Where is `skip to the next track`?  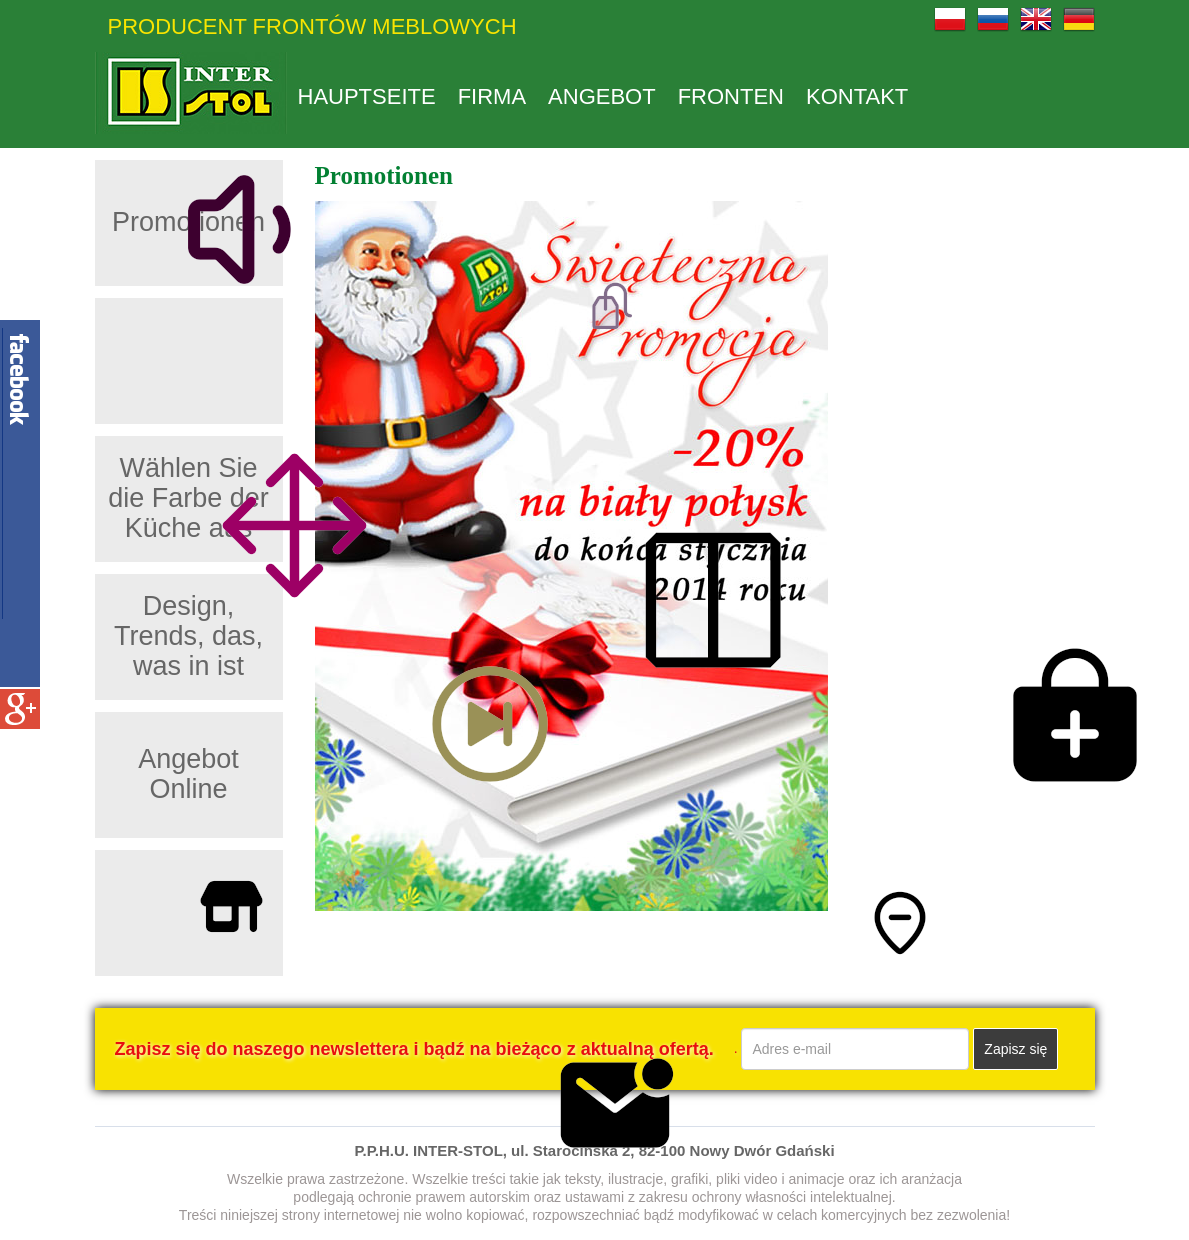
skip to the next track is located at coordinates (490, 724).